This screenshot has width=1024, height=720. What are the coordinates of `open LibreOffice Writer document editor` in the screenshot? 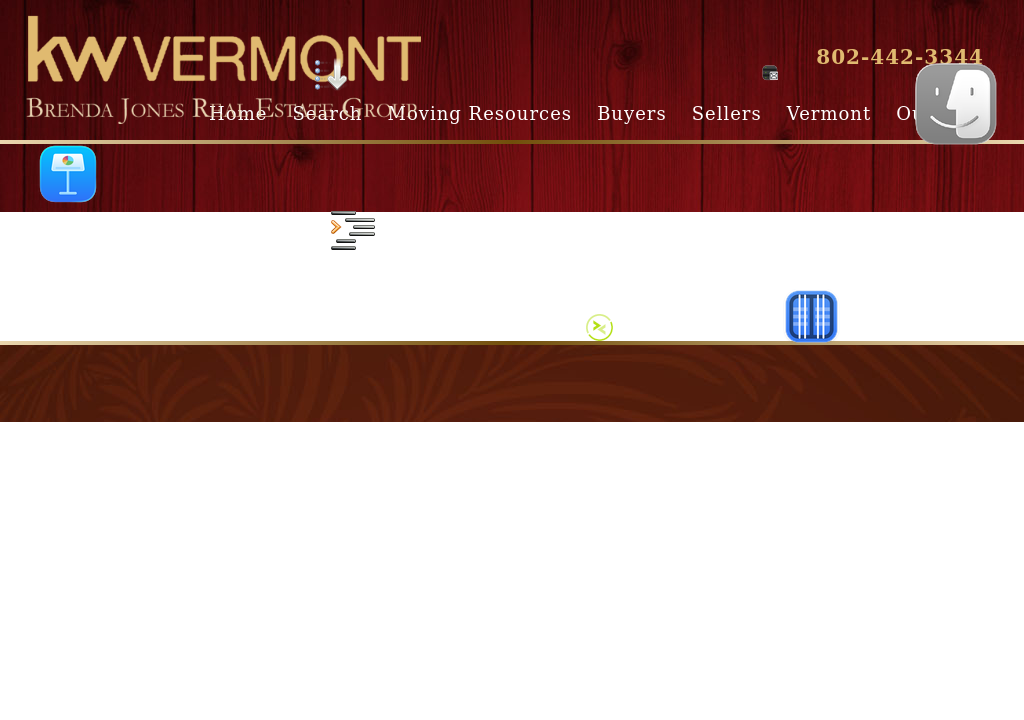 It's located at (68, 174).